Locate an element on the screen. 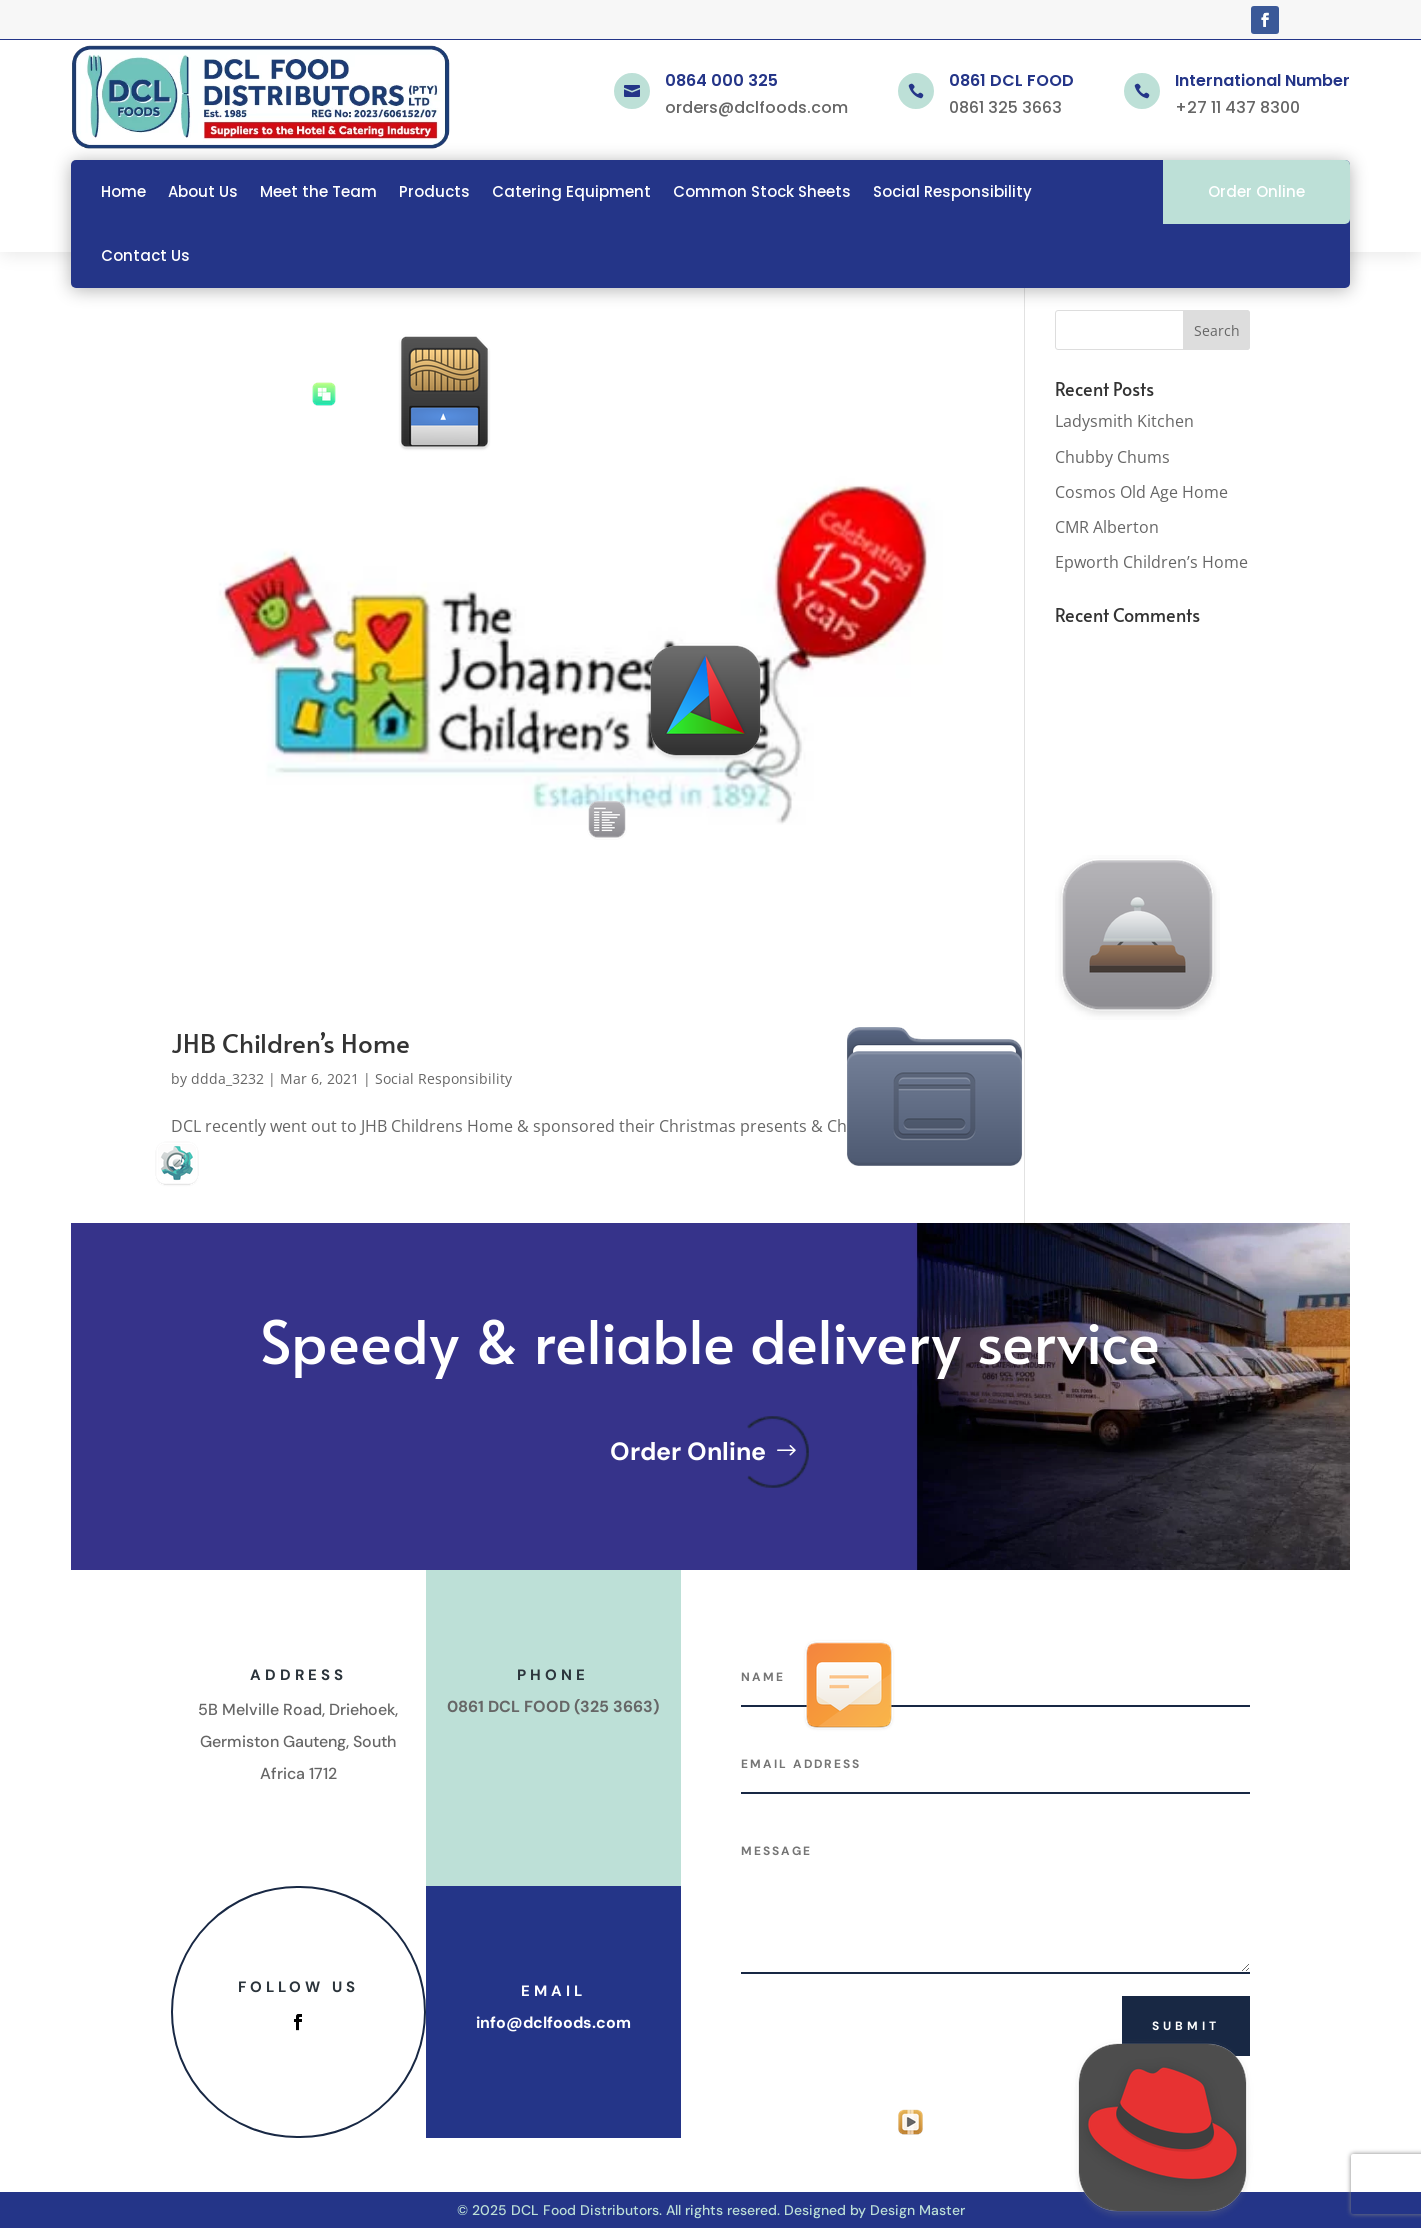  open cmake build automation tool is located at coordinates (705, 700).